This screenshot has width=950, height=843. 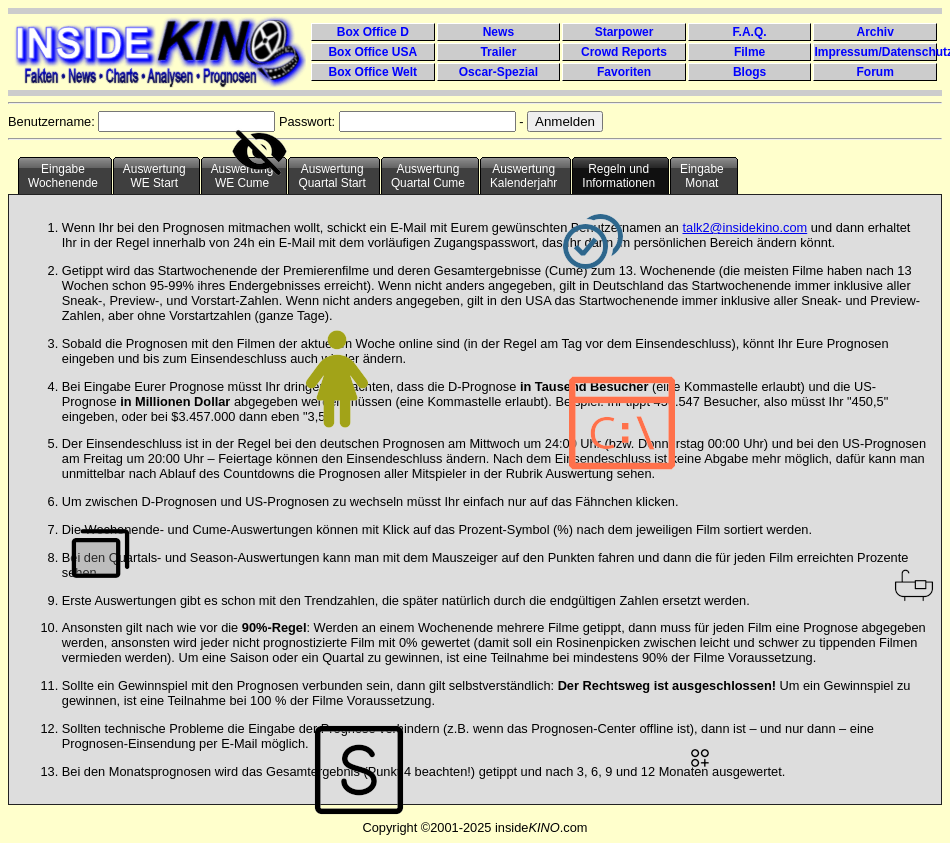 What do you see at coordinates (100, 553) in the screenshot?
I see `view stacked cards or layers` at bounding box center [100, 553].